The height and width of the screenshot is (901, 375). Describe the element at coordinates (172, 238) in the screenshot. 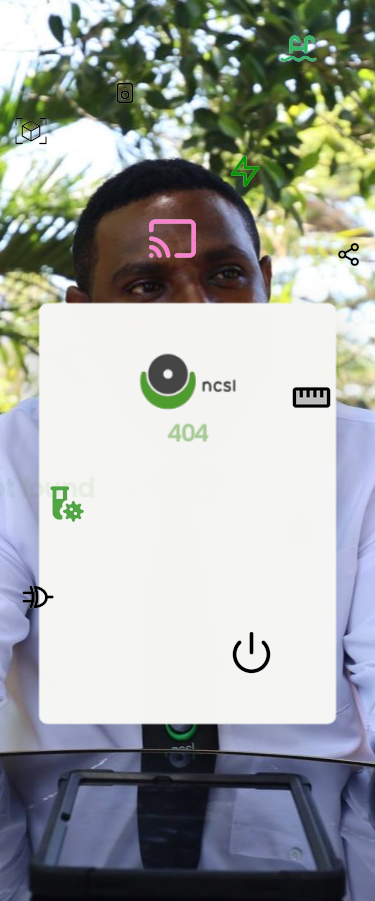

I see `cast media to a nearby device` at that location.